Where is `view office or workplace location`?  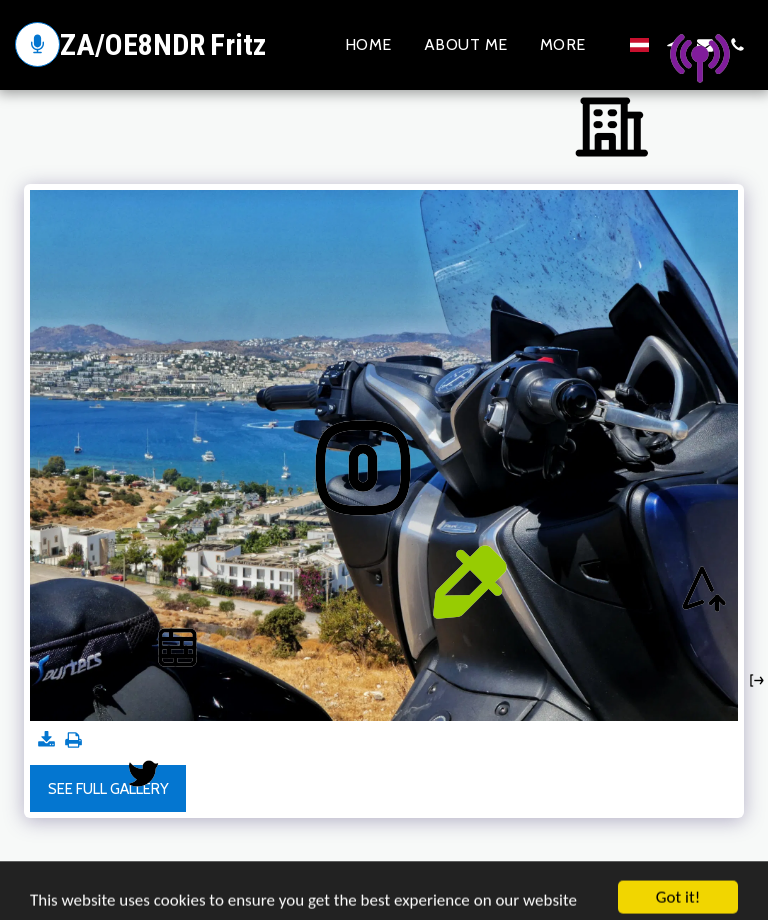
view office or workplace location is located at coordinates (610, 127).